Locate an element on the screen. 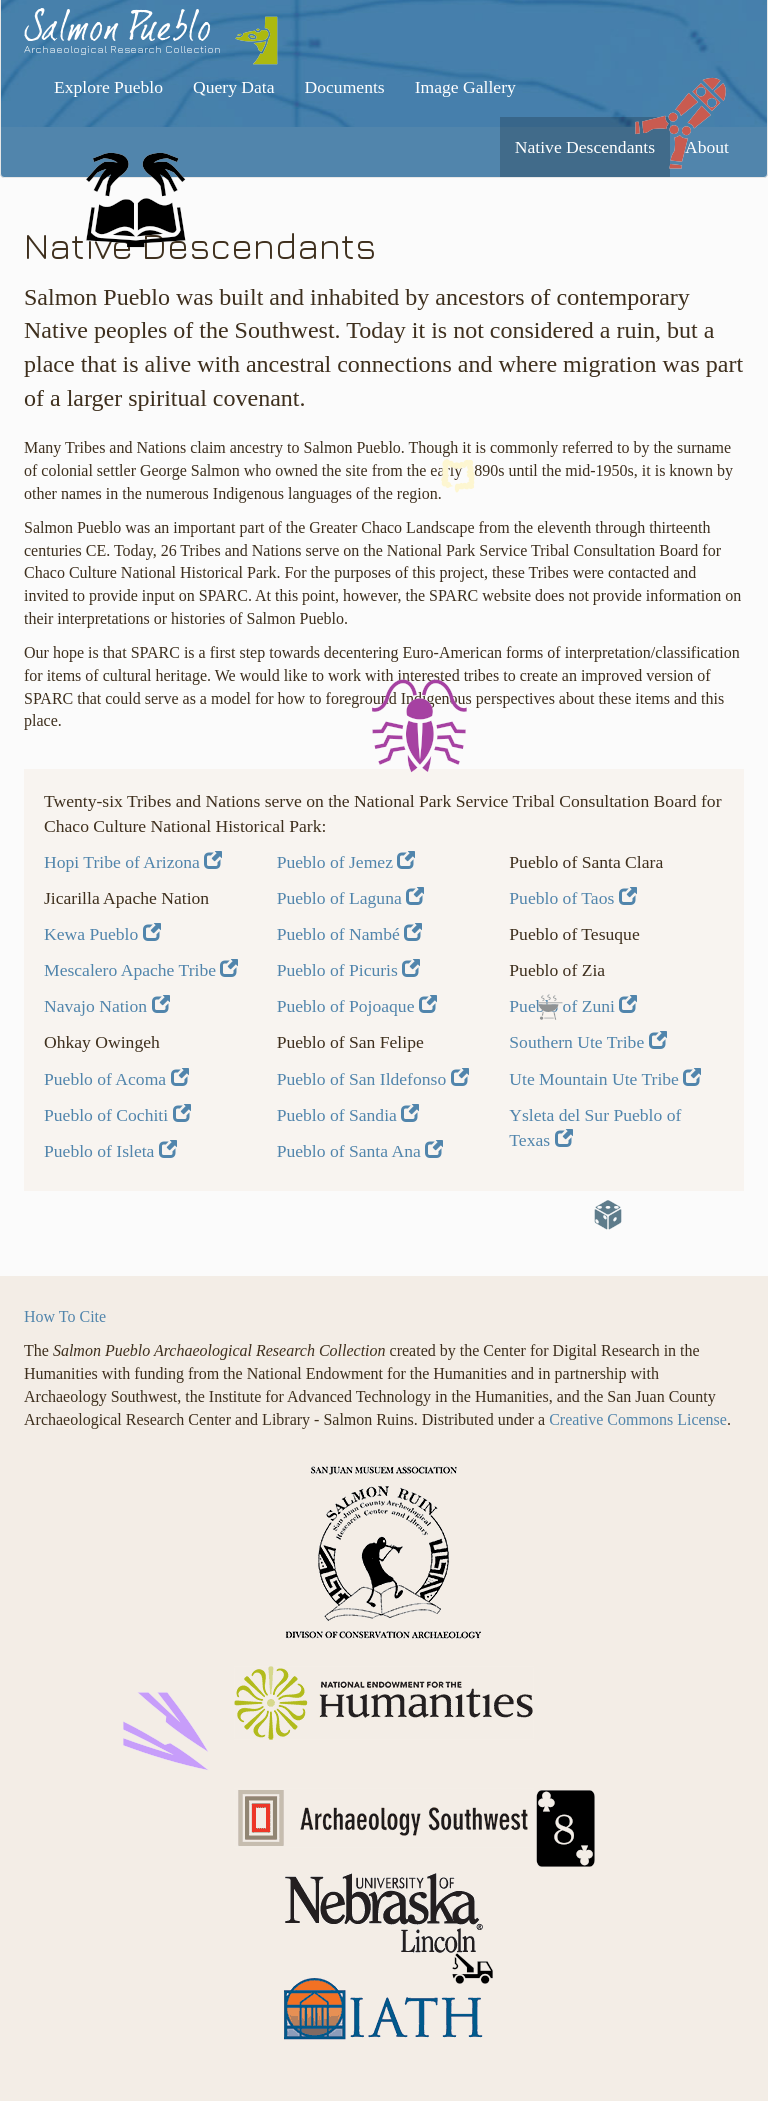 This screenshot has width=768, height=2101. perform a precision attack or critical strike is located at coordinates (166, 1735).